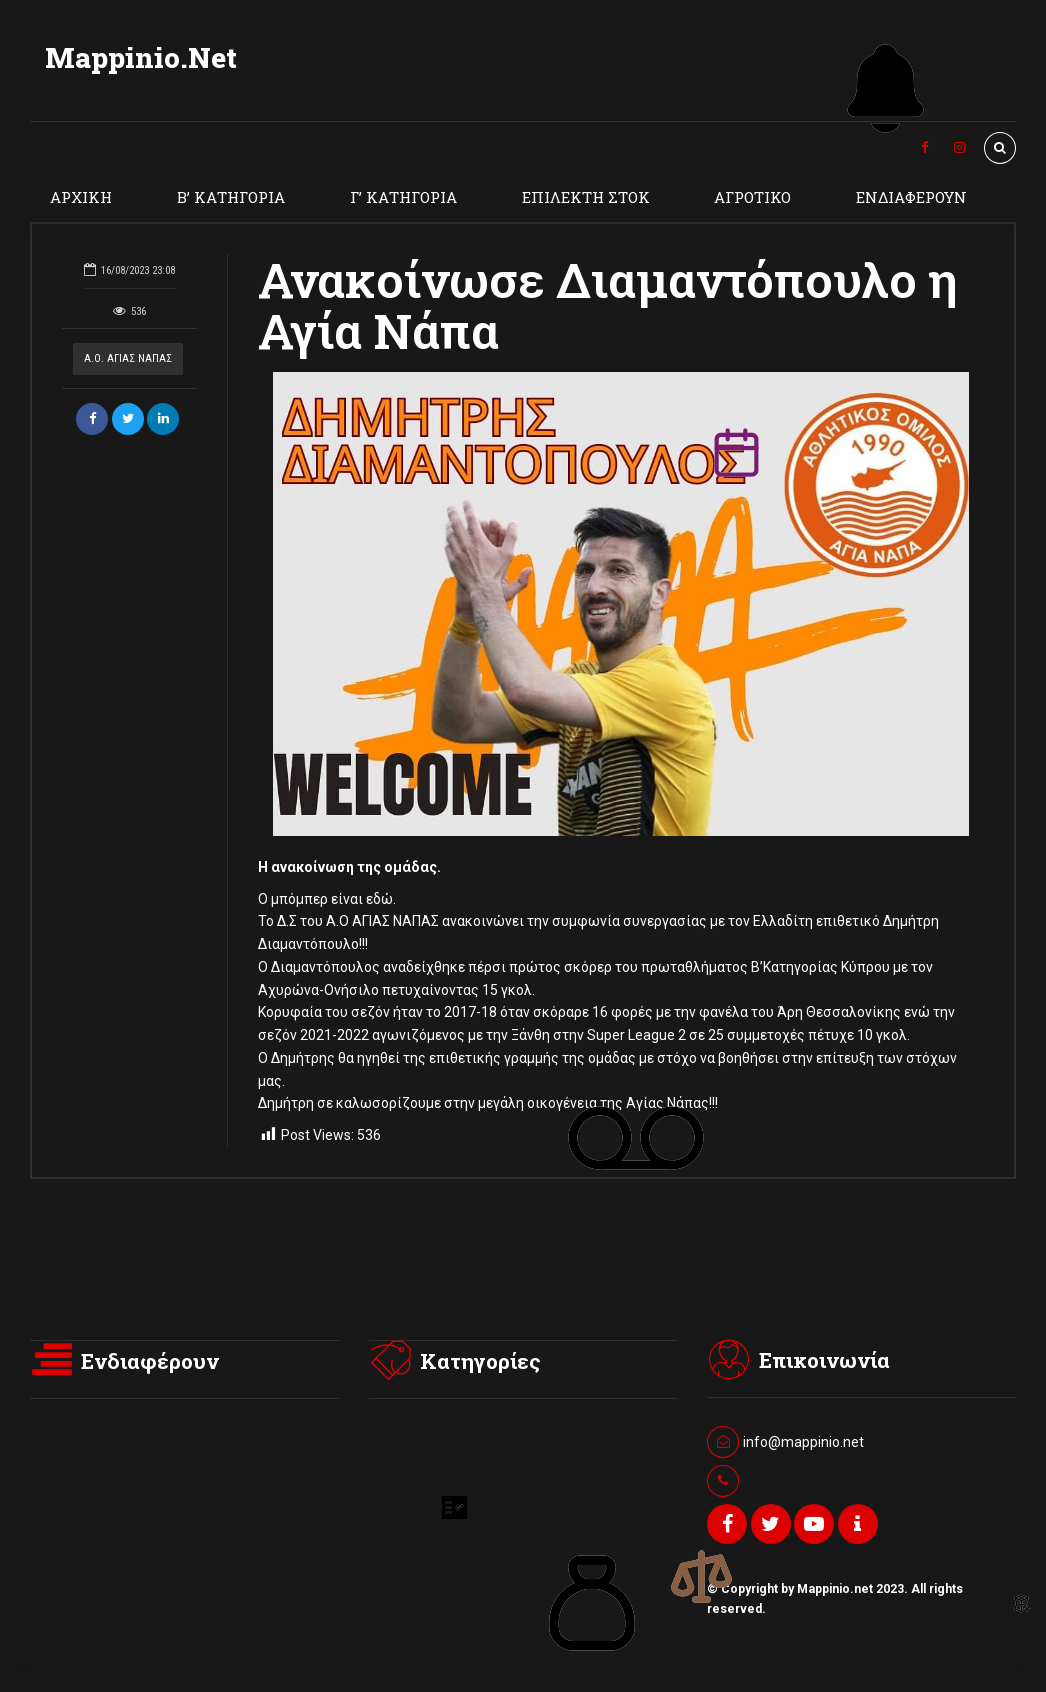 This screenshot has width=1046, height=1692. Describe the element at coordinates (636, 1138) in the screenshot. I see `access voicemail messages` at that location.